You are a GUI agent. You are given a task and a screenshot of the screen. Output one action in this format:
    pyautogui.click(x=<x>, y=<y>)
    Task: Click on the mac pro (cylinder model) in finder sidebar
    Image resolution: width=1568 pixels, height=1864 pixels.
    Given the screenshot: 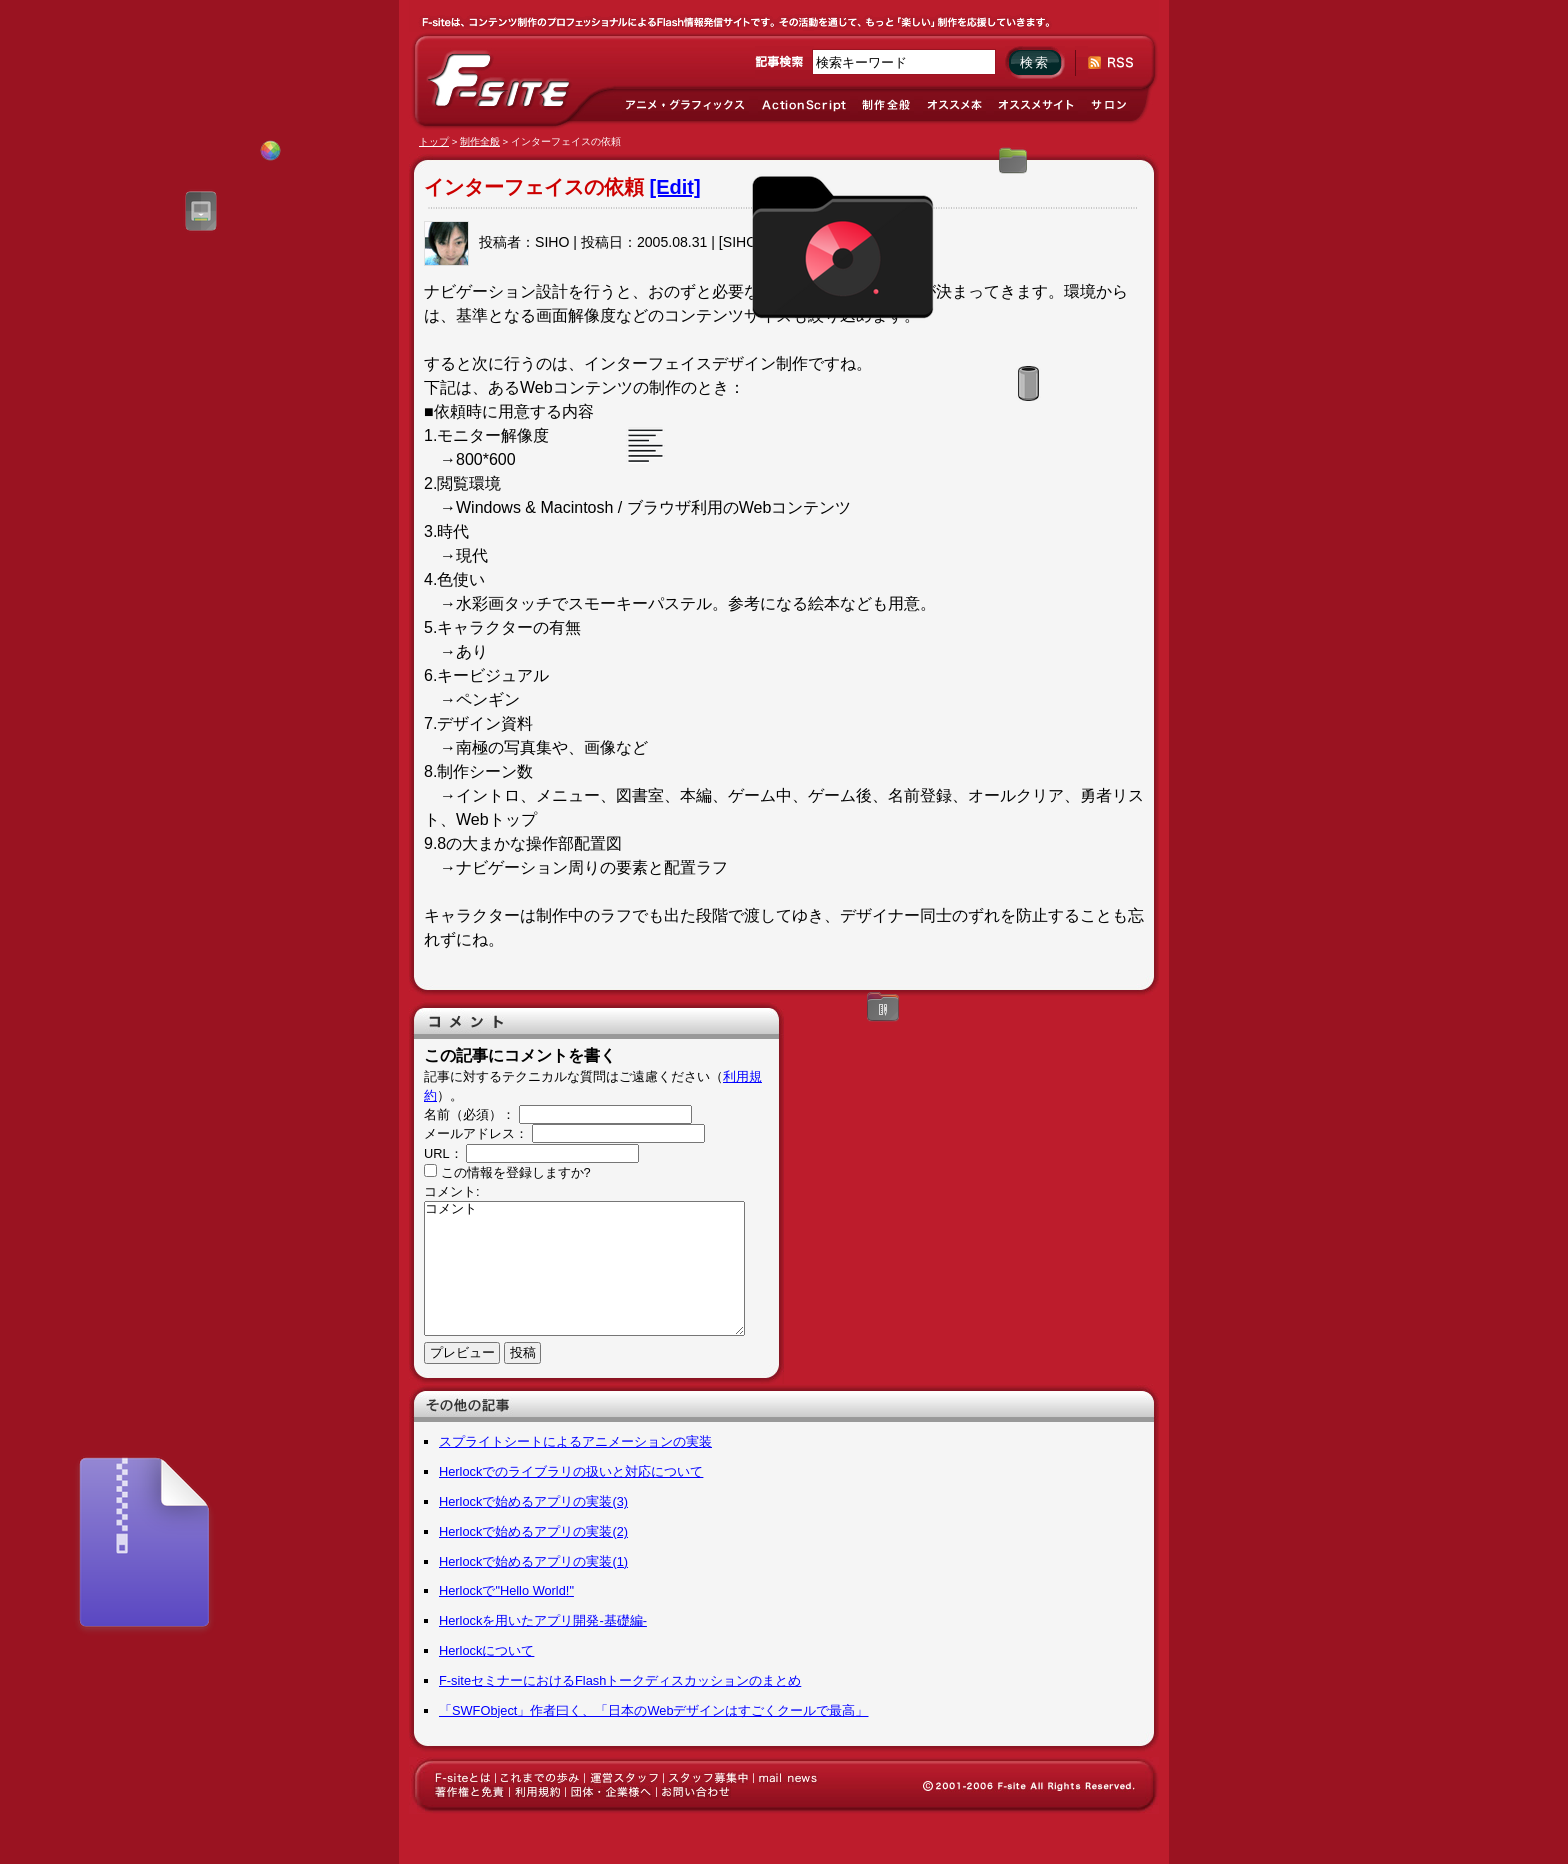 What is the action you would take?
    pyautogui.click(x=1028, y=383)
    